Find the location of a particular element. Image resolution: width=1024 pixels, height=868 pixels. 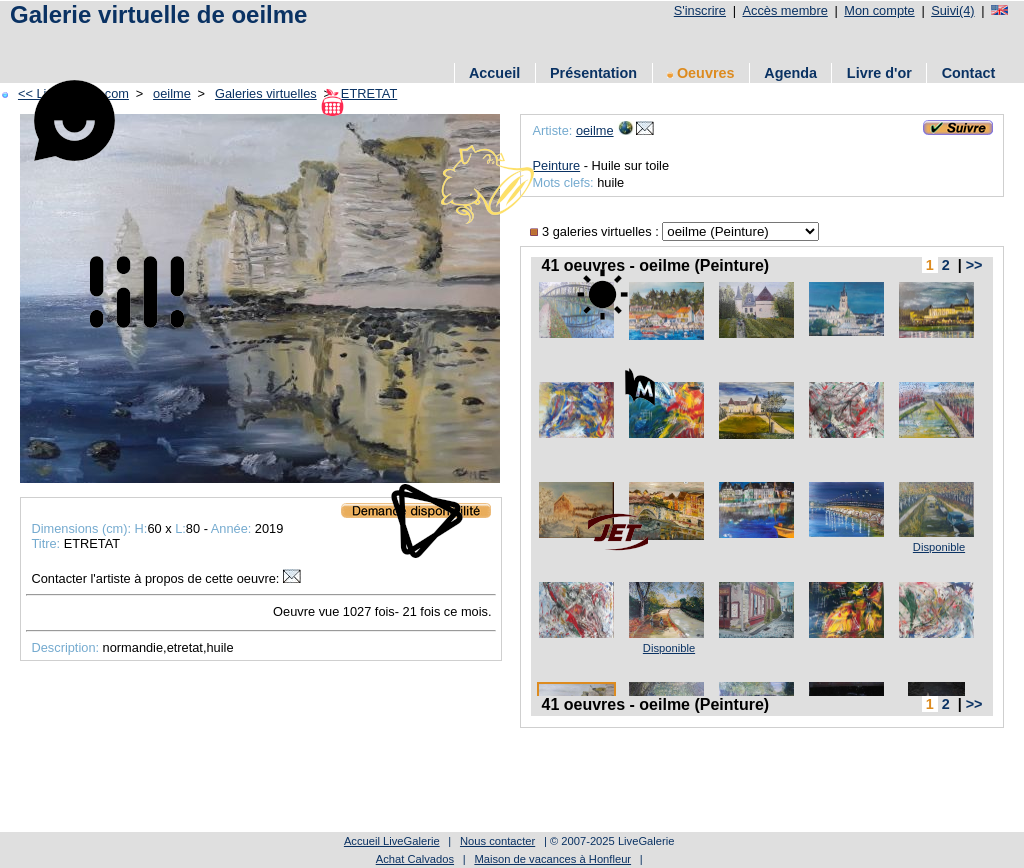

open CiviCRM application is located at coordinates (427, 521).